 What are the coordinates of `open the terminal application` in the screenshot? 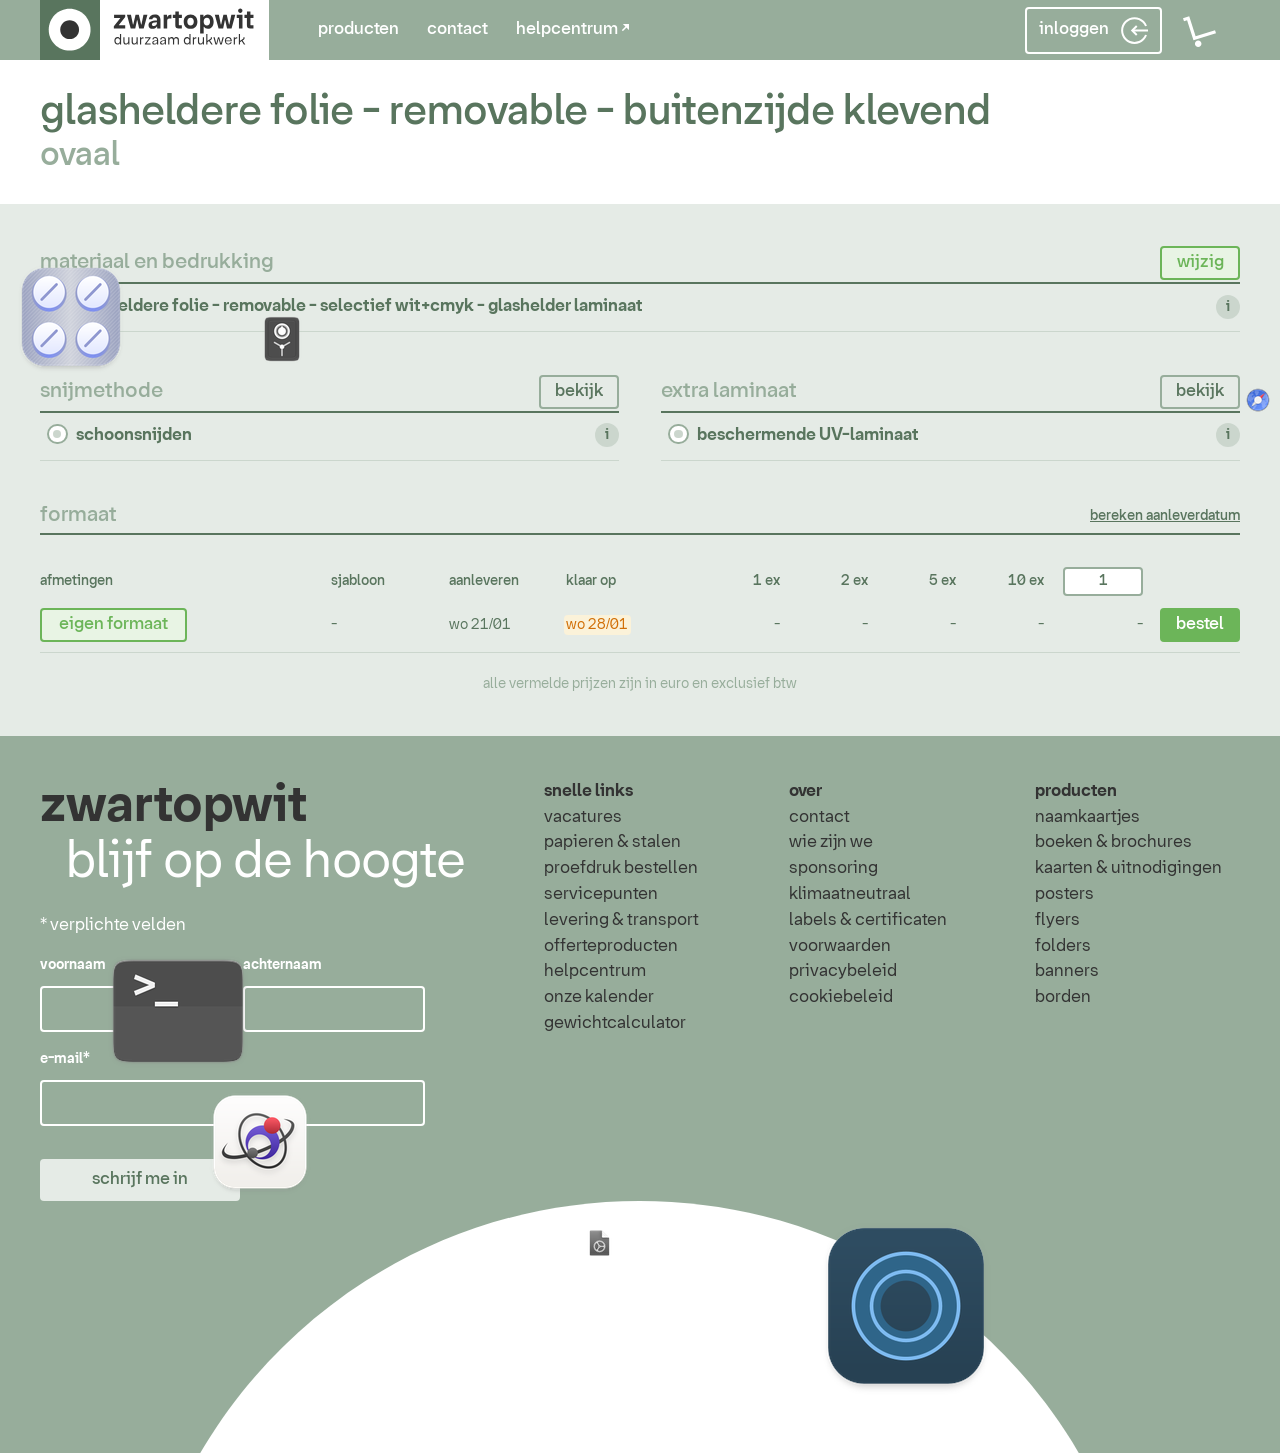 It's located at (178, 1011).